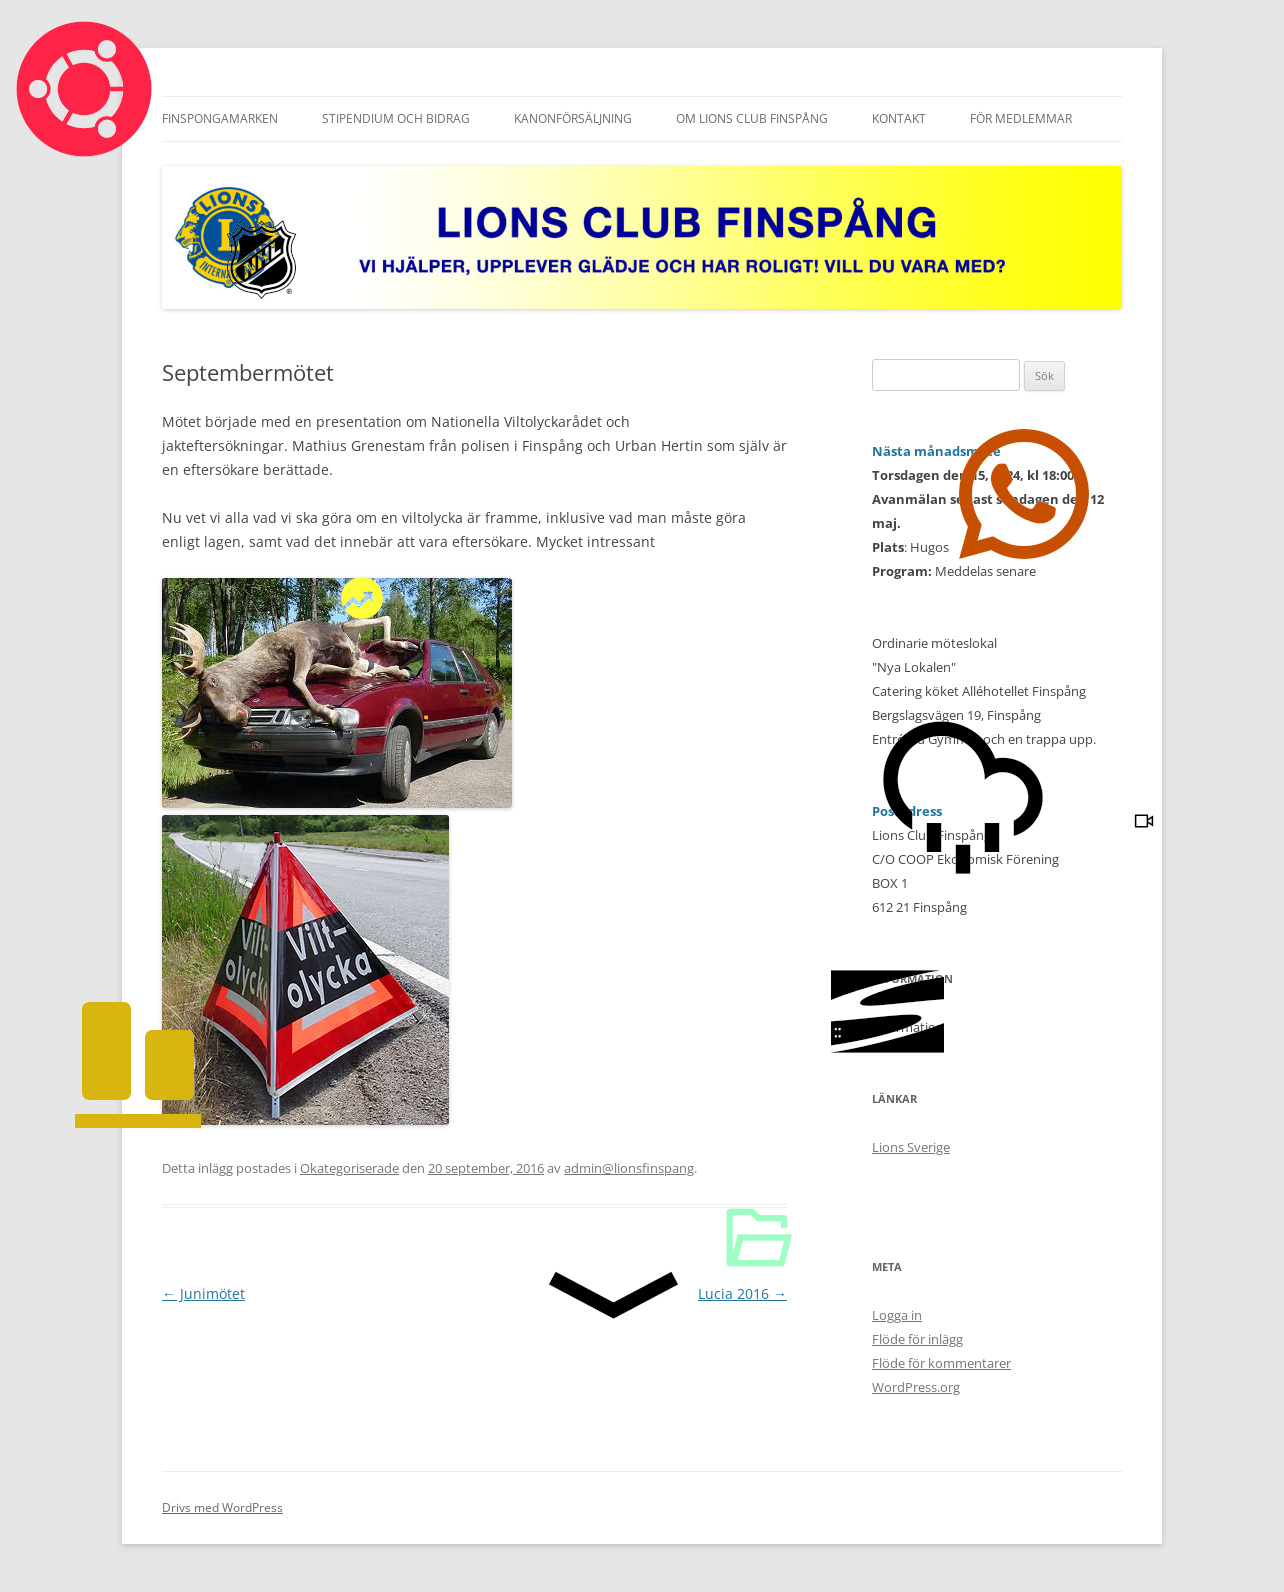 This screenshot has width=1284, height=1592. Describe the element at coordinates (1144, 821) in the screenshot. I see `turn on camera for video call` at that location.